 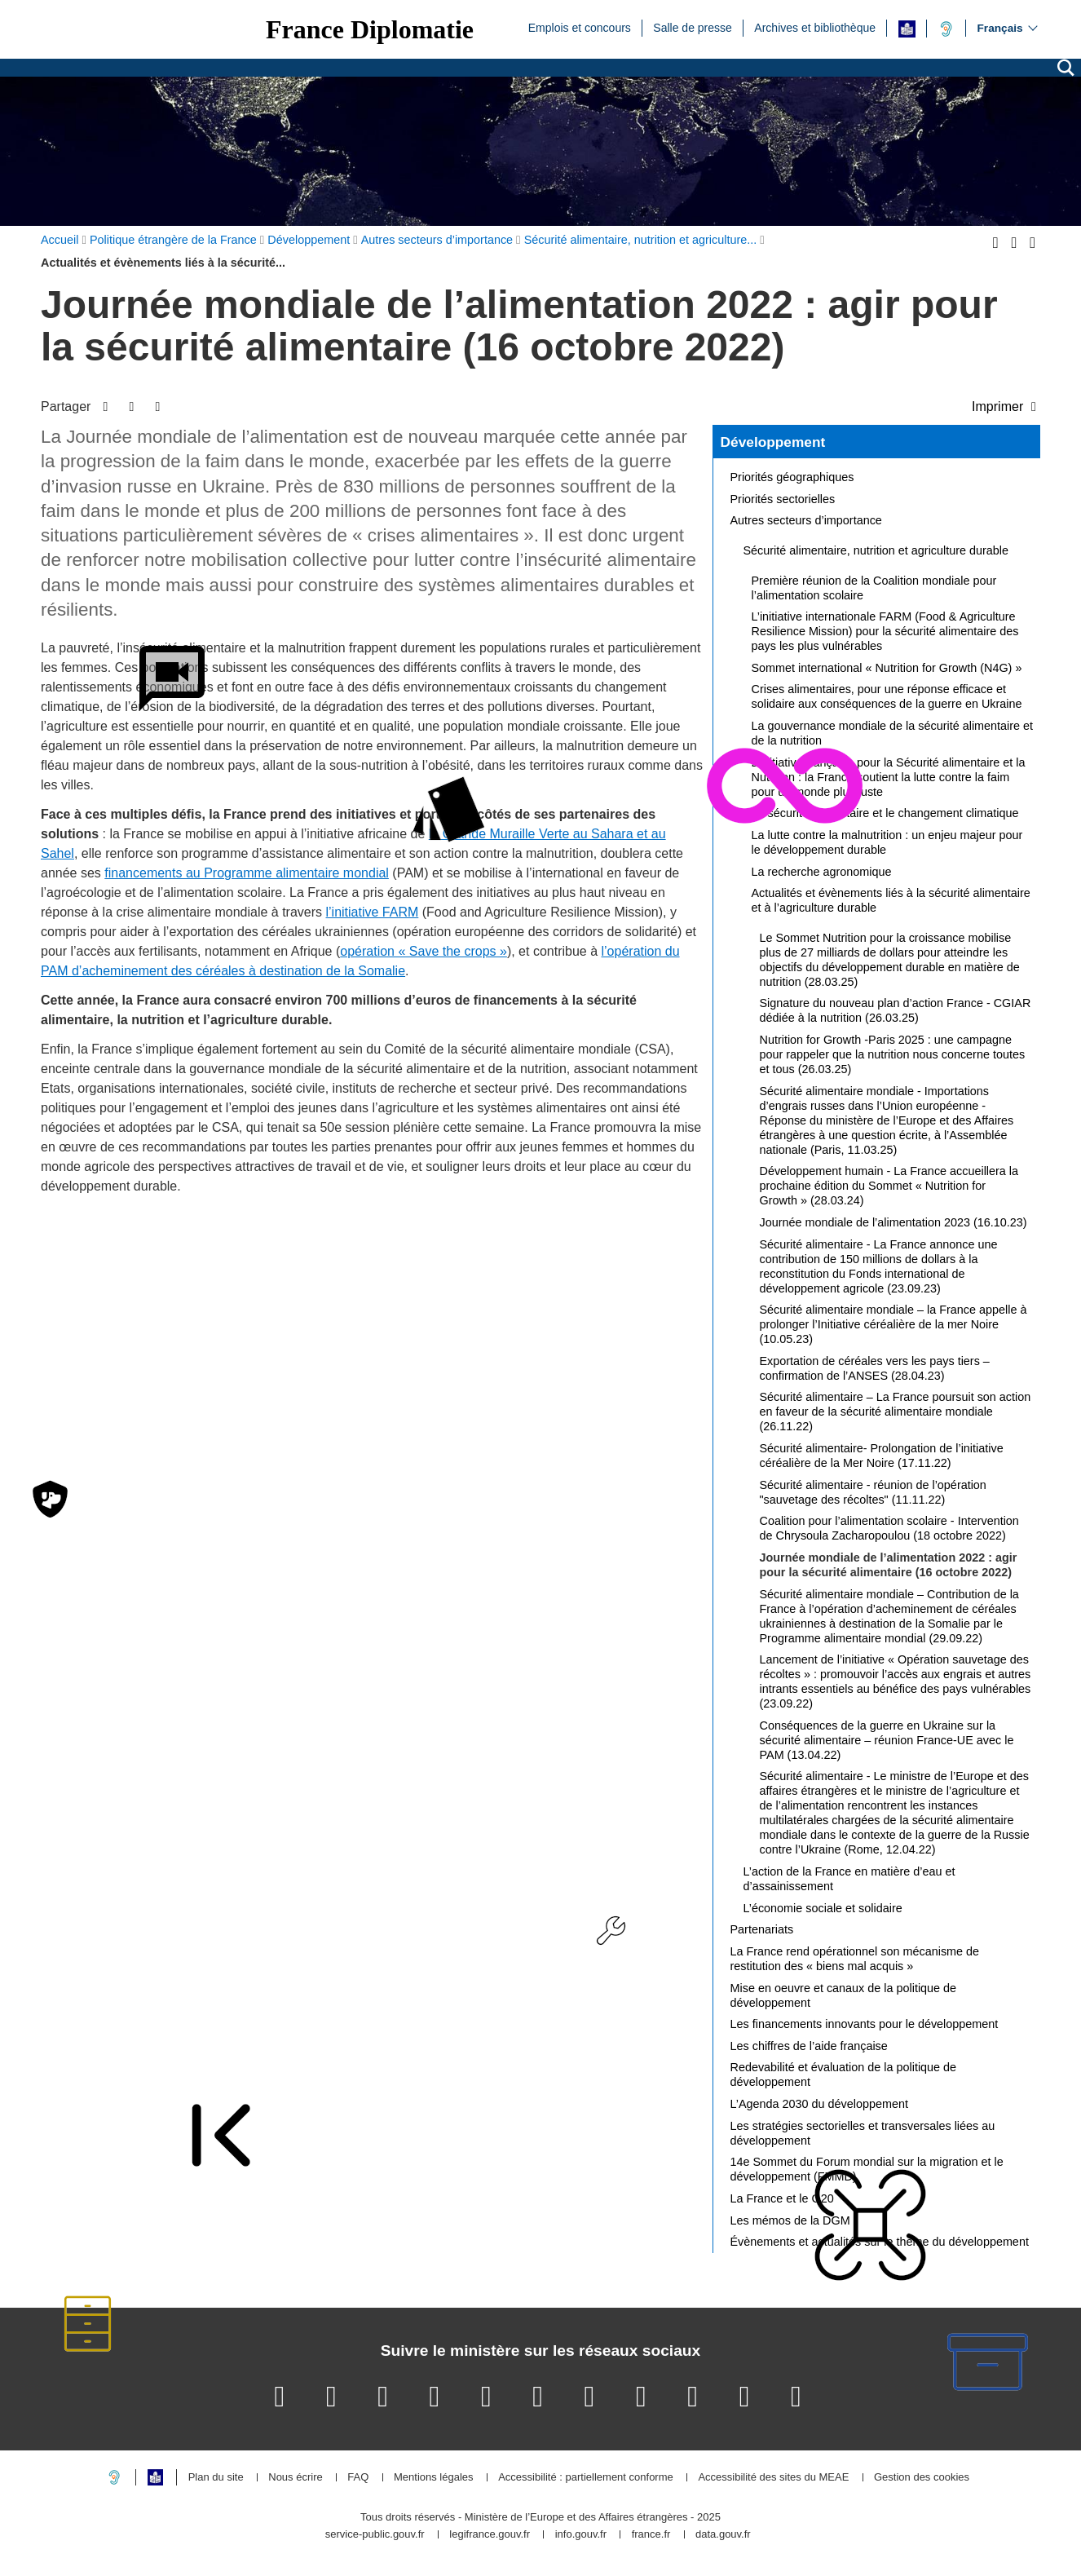 I want to click on access pet protection or insurance services, so click(x=50, y=1499).